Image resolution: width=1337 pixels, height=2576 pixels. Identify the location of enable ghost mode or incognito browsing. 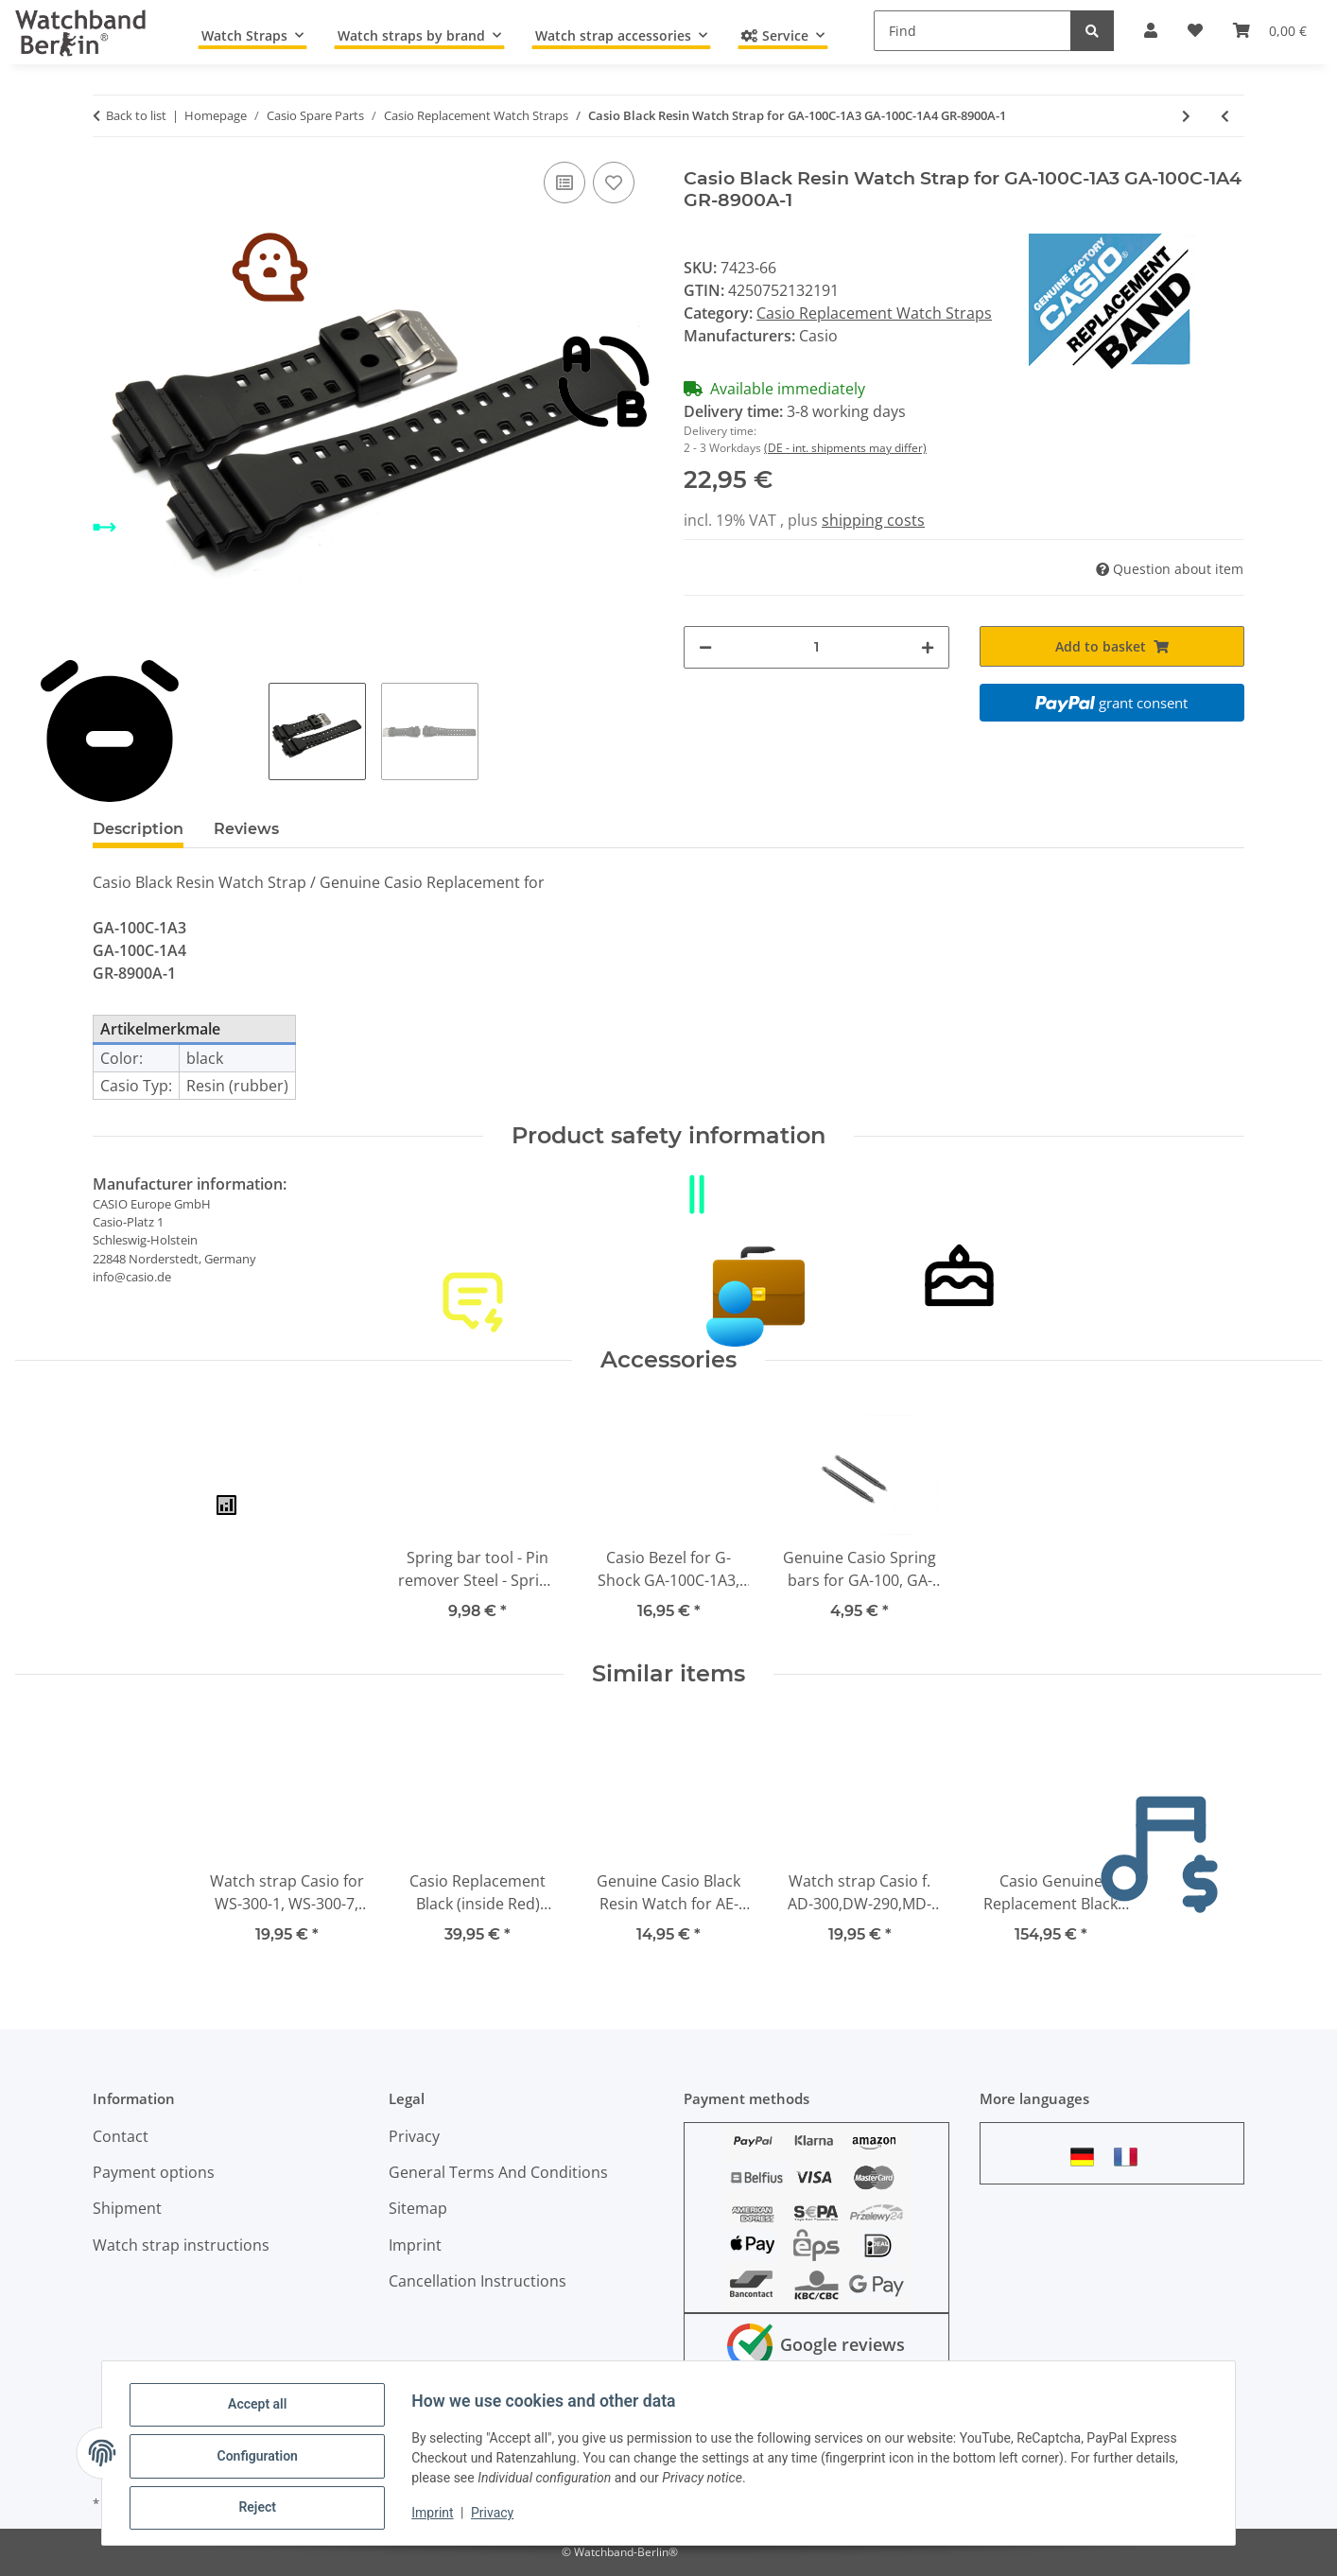
(269, 267).